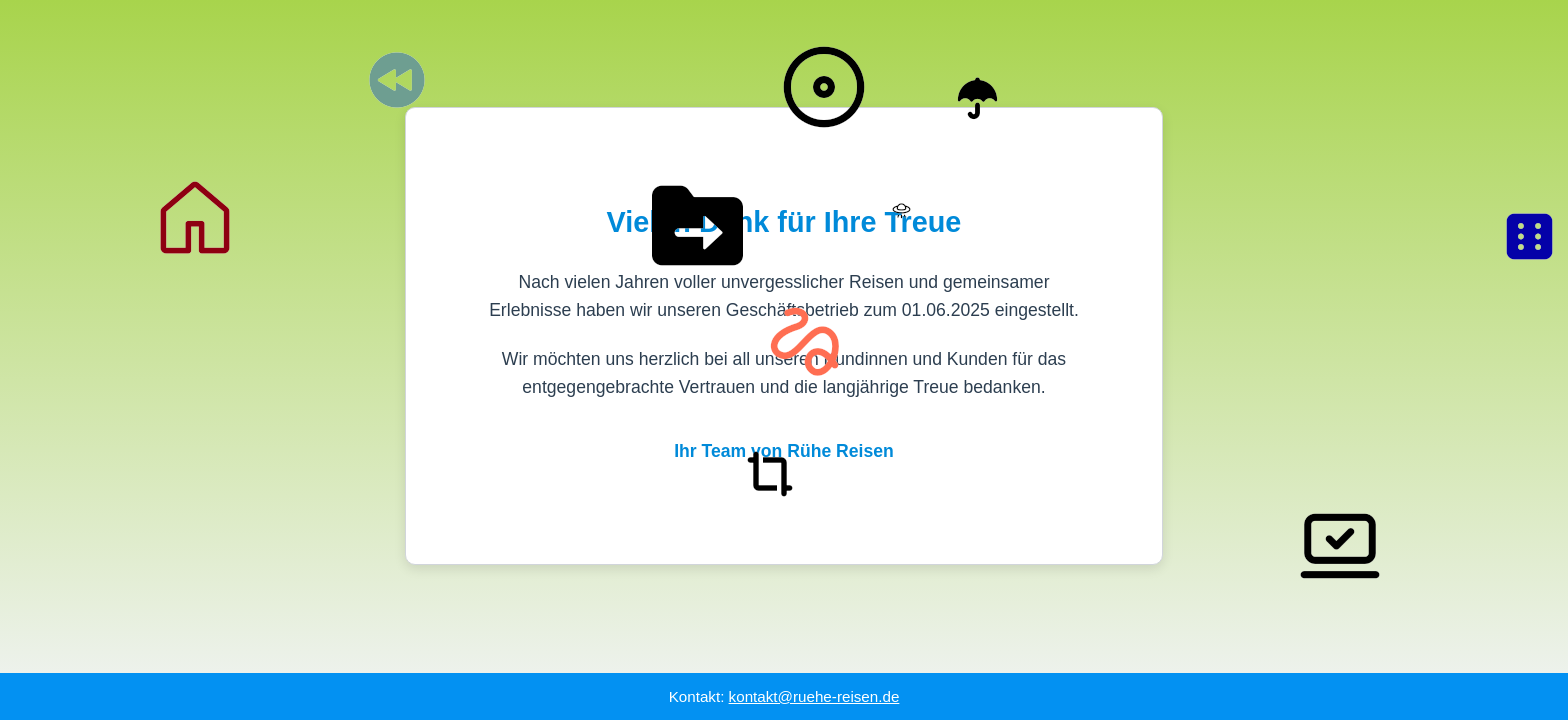 This screenshot has height=720, width=1568. Describe the element at coordinates (901, 210) in the screenshot. I see `access sci-fi or space-themed content` at that location.